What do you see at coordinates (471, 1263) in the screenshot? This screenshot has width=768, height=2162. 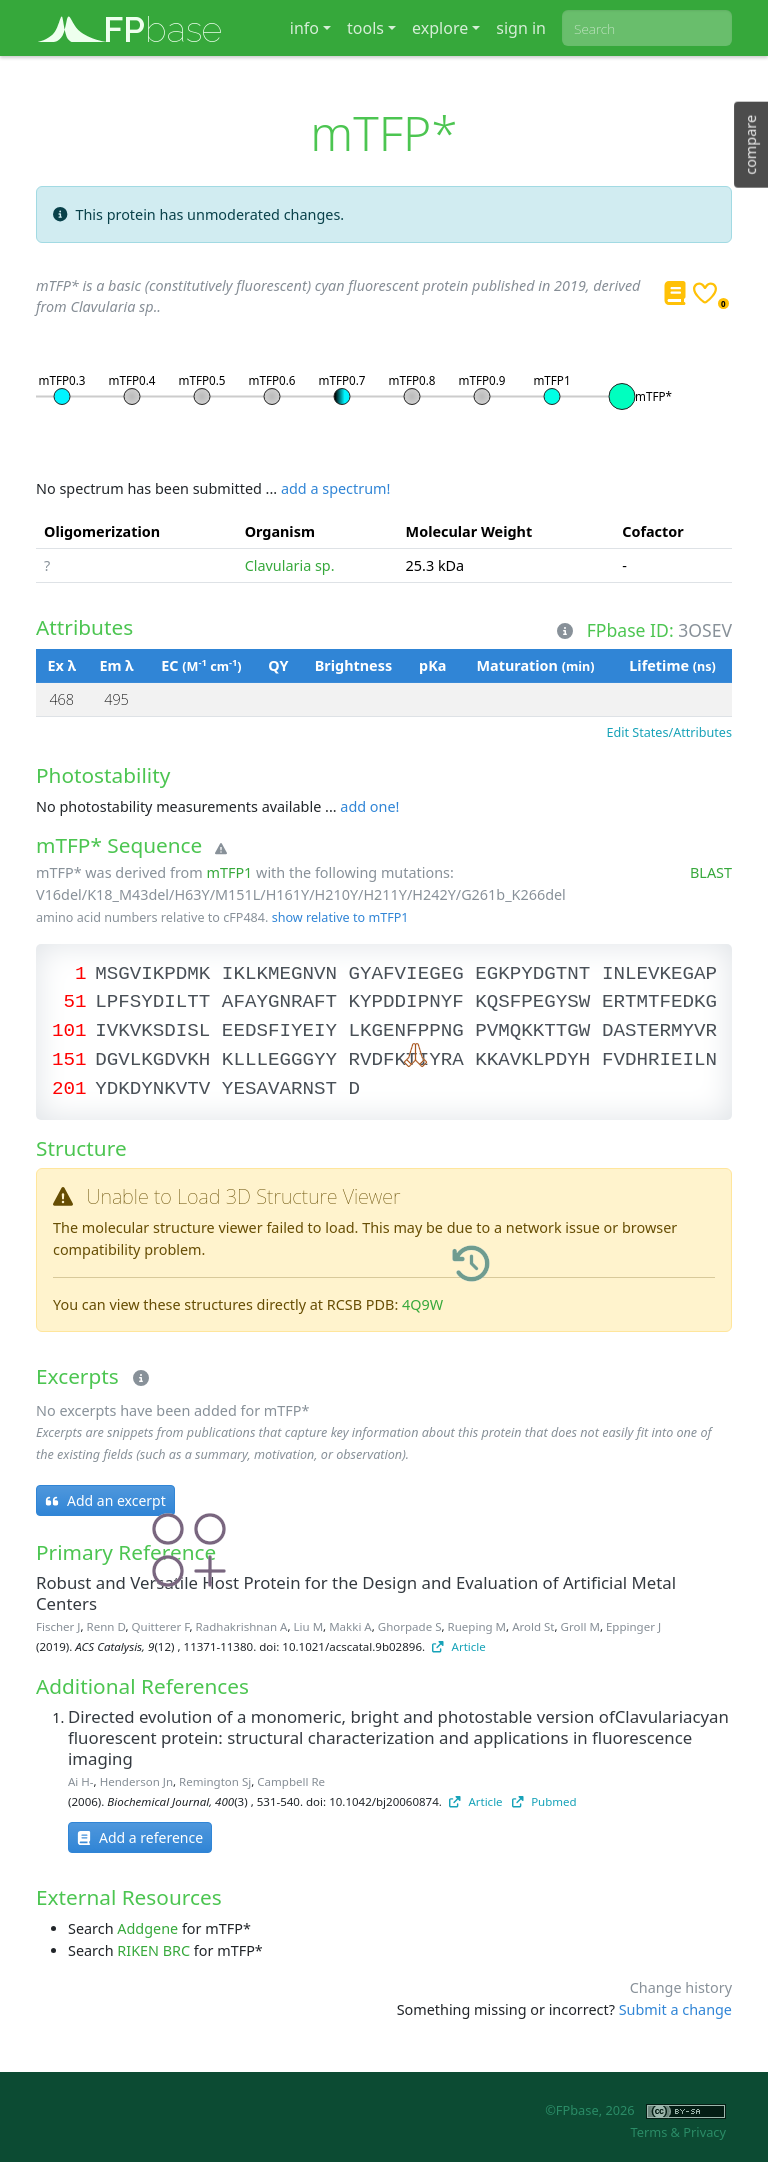 I see `view history or recent activity` at bounding box center [471, 1263].